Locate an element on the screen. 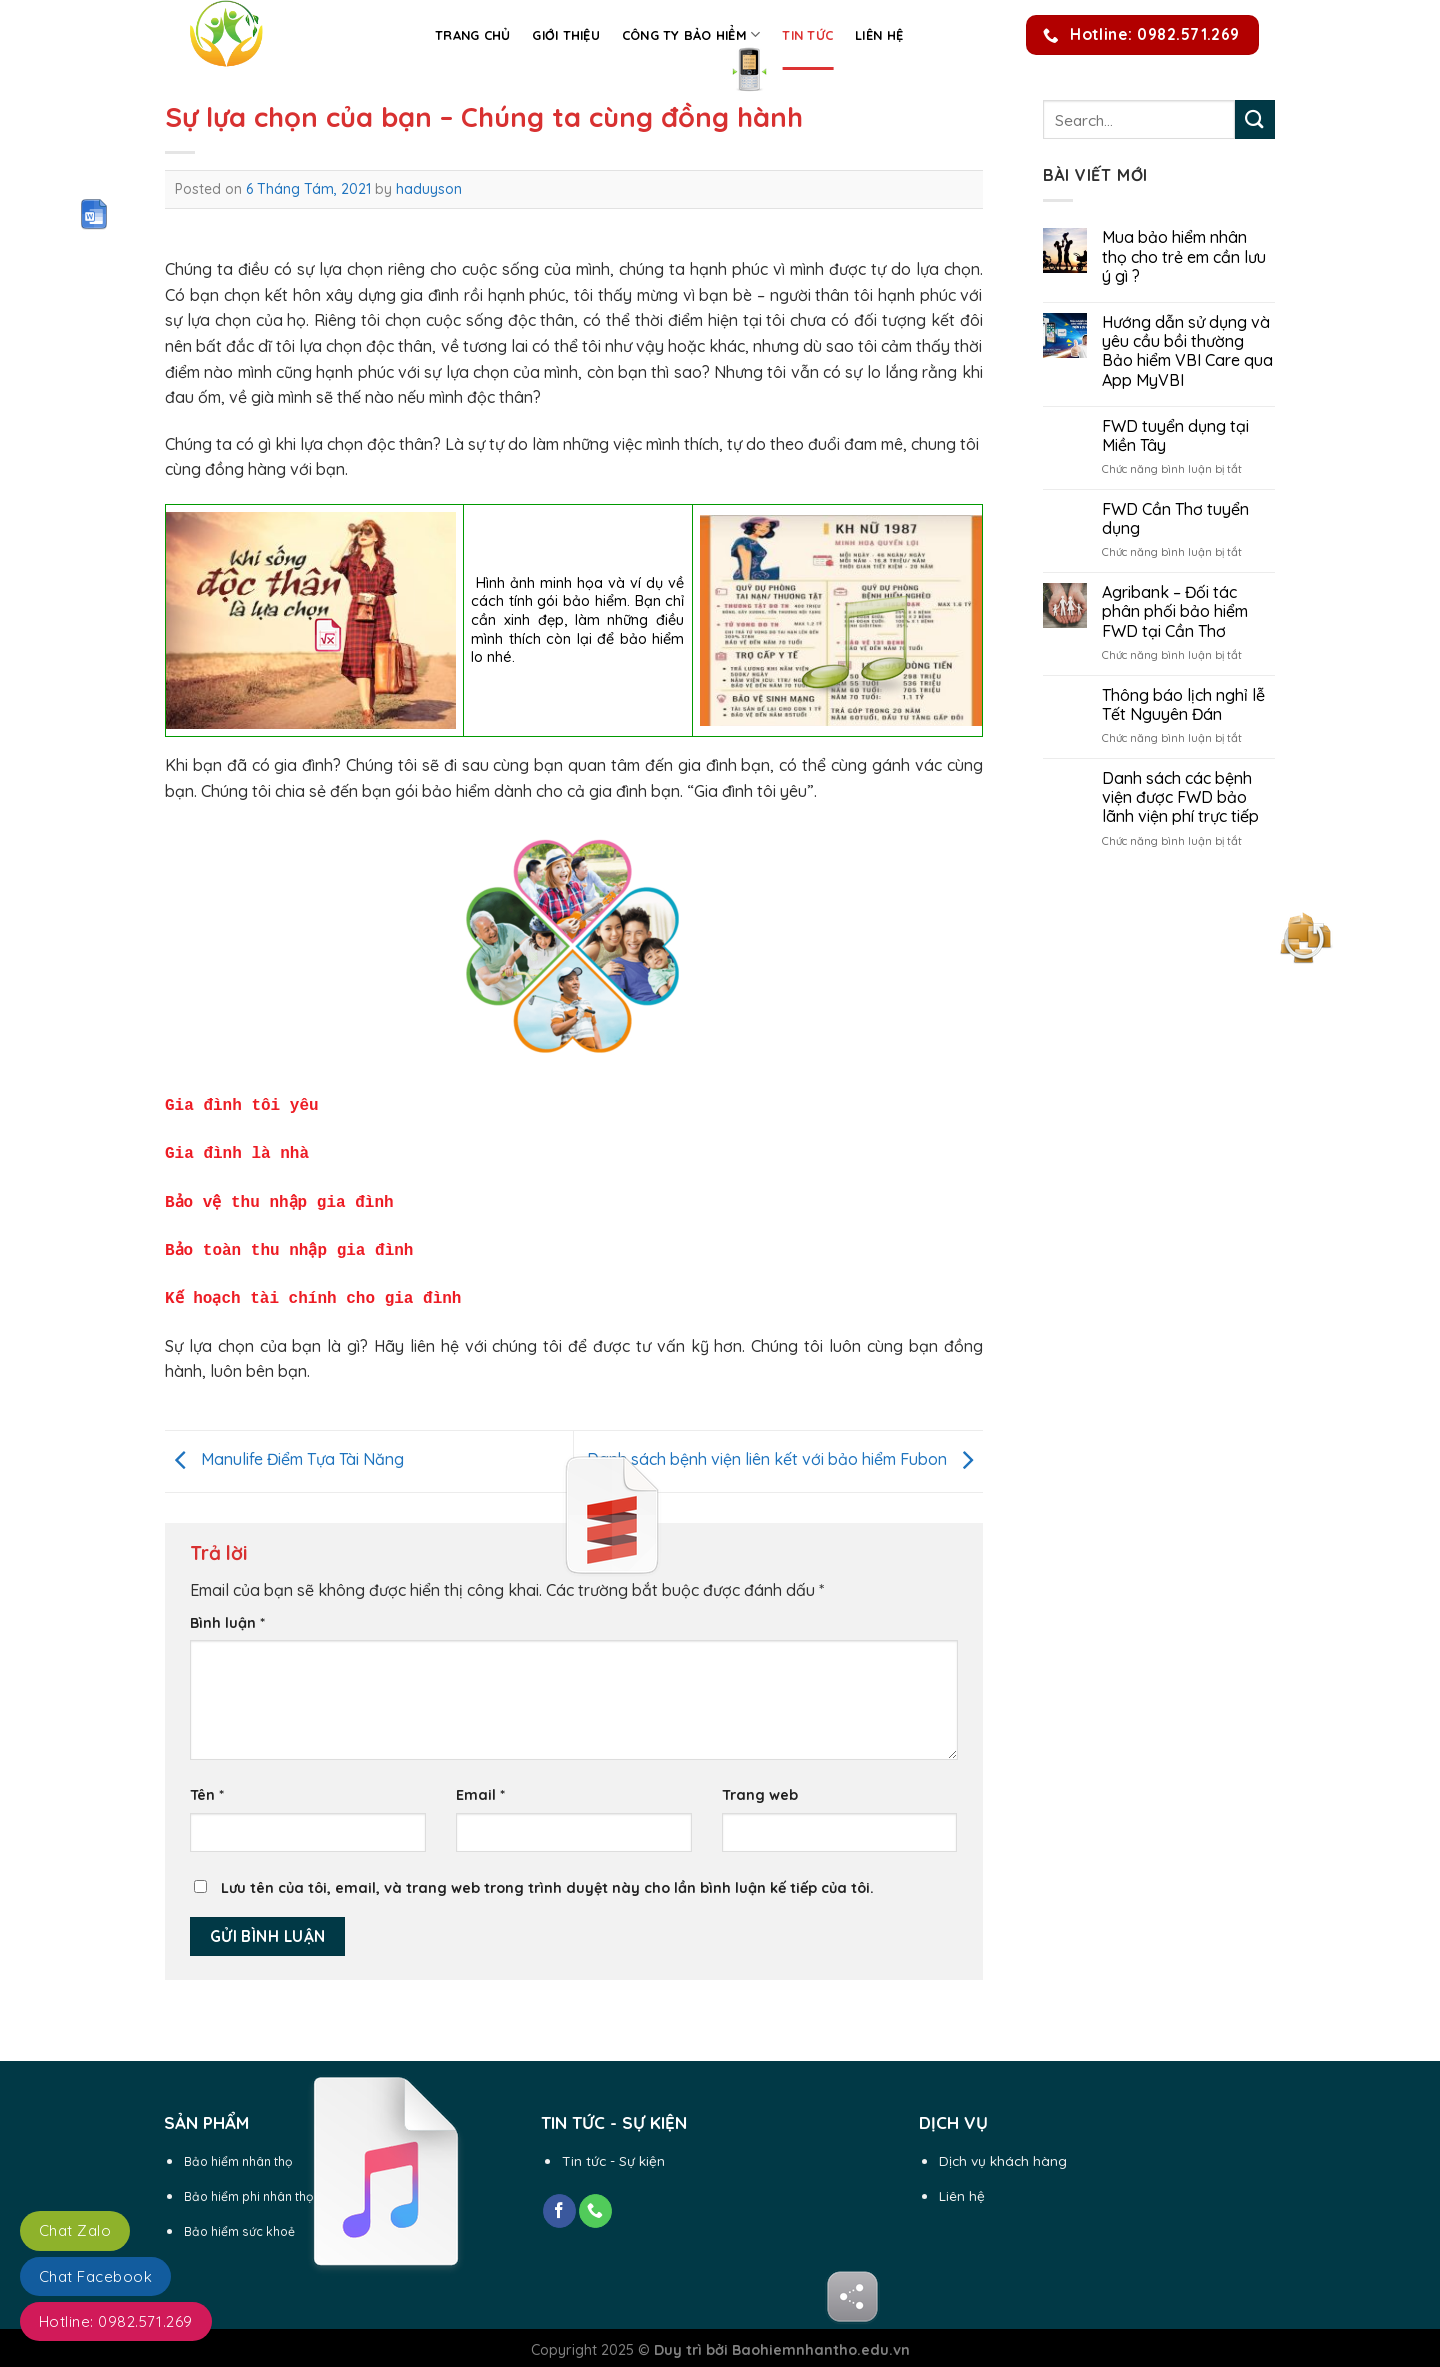 The height and width of the screenshot is (2367, 1440). a scala programming language source file is located at coordinates (612, 1515).